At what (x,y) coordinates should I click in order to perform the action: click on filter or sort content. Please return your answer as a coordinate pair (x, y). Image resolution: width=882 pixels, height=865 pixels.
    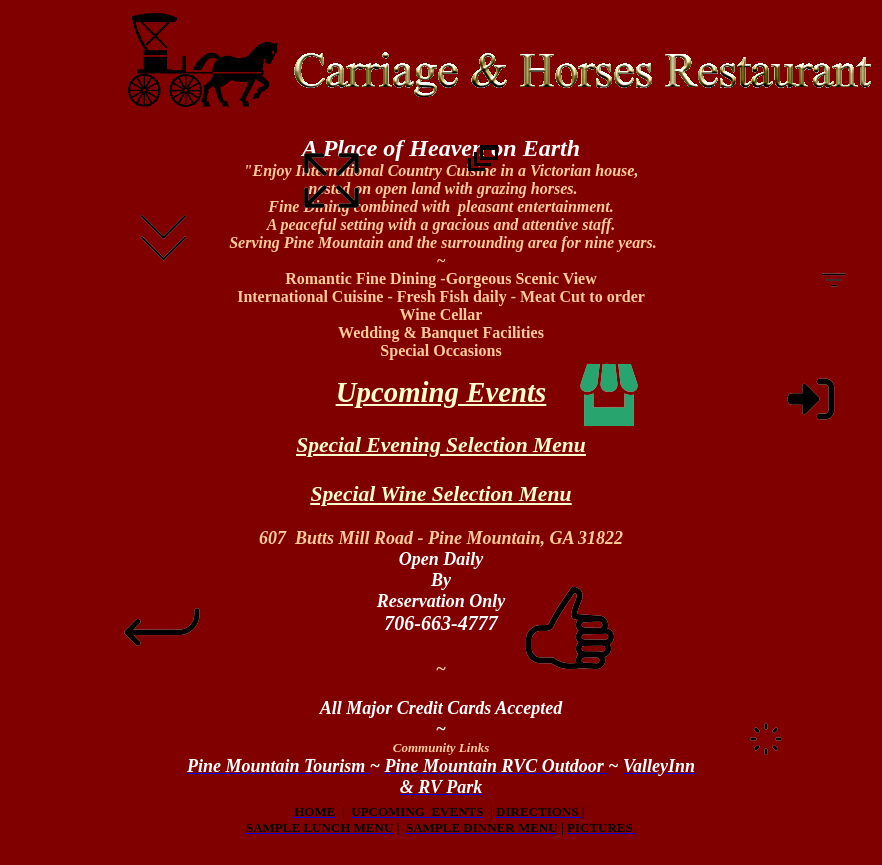
    Looking at the image, I should click on (834, 280).